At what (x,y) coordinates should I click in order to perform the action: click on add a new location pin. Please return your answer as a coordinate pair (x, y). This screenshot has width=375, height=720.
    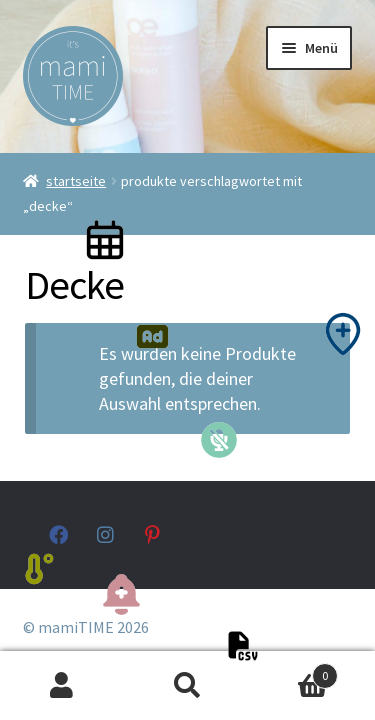
    Looking at the image, I should click on (343, 334).